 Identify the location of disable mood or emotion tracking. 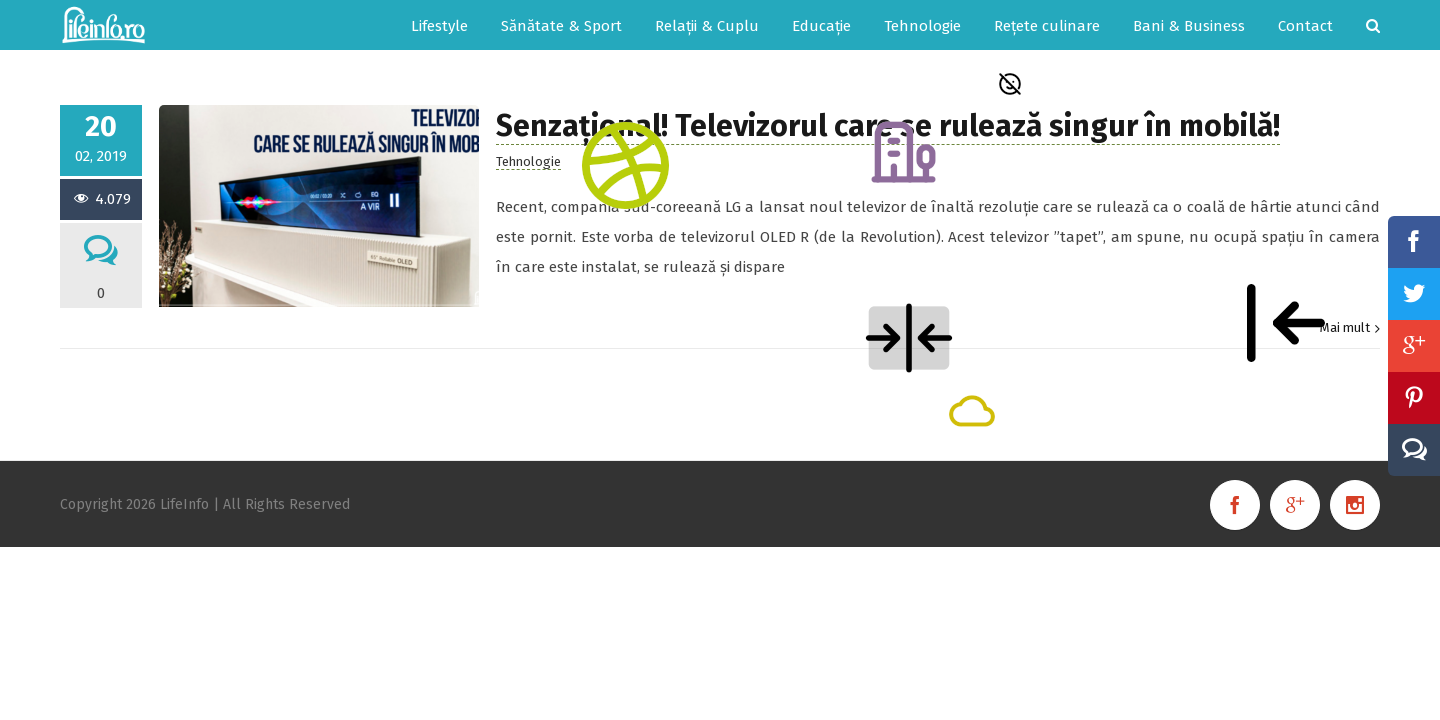
(1010, 84).